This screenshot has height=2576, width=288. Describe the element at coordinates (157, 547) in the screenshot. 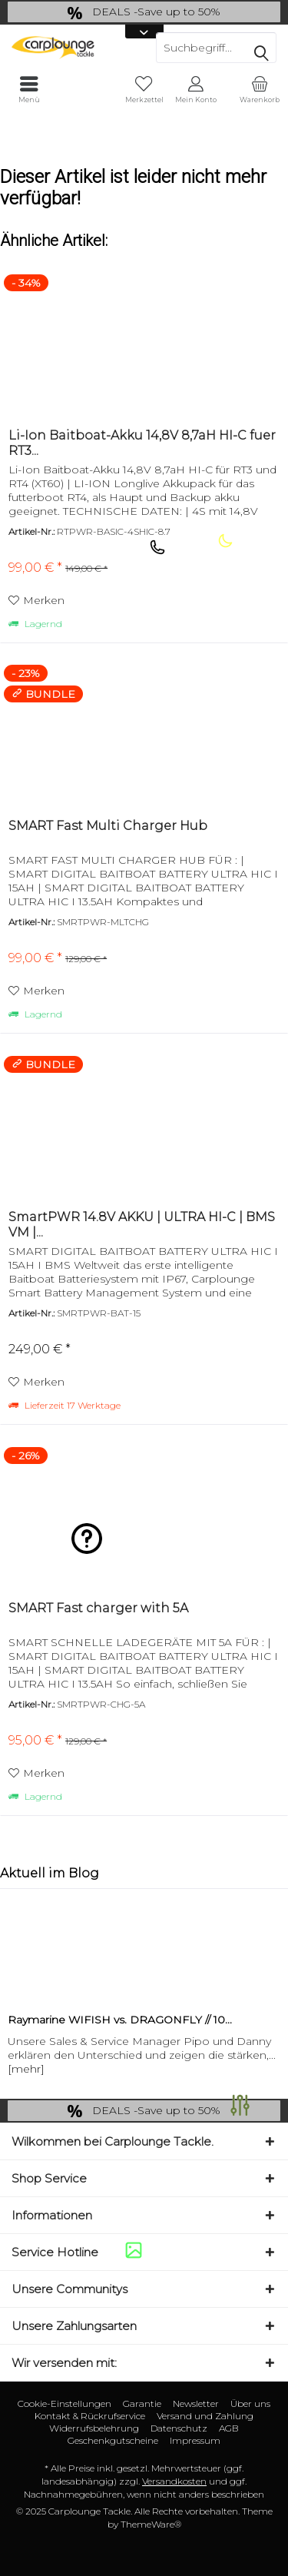

I see `make a phone call` at that location.